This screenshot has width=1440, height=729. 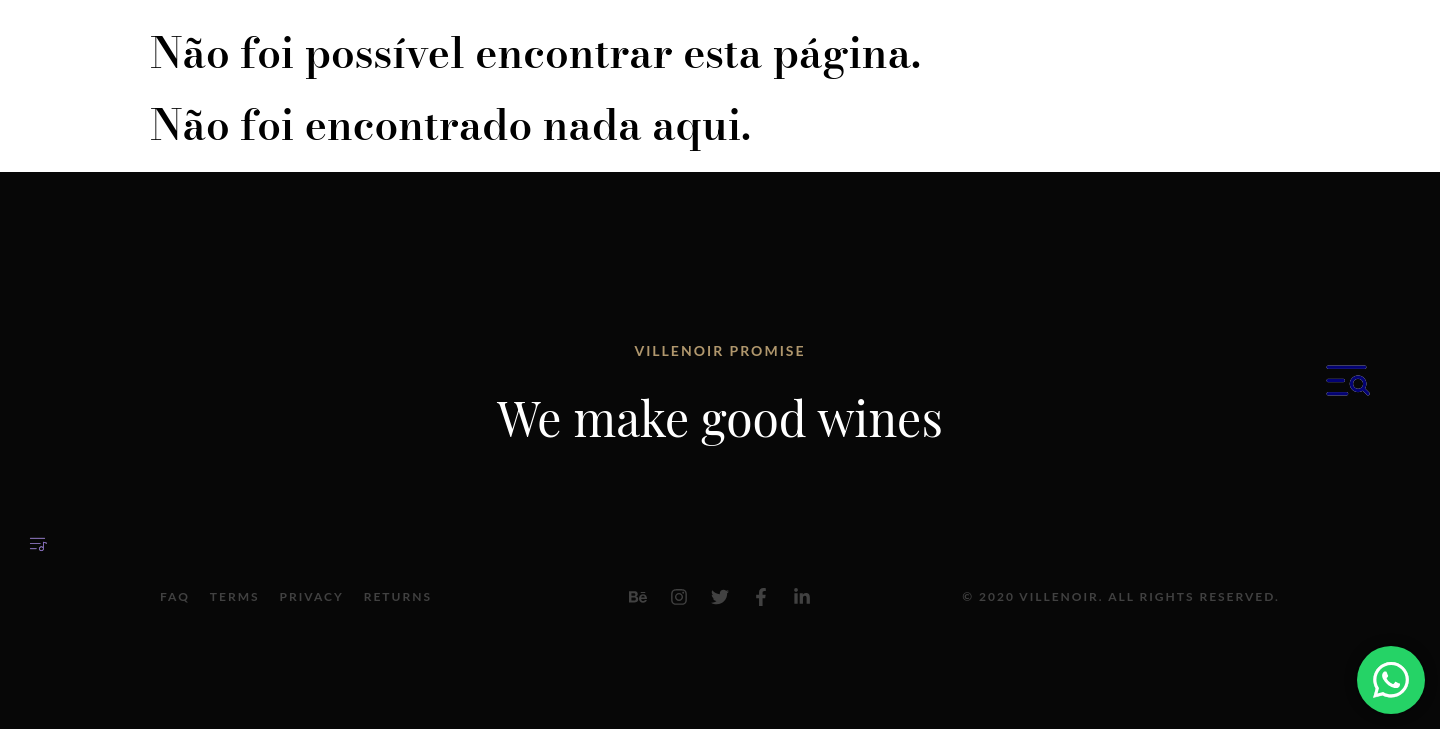 I want to click on view your music playlist, so click(x=37, y=543).